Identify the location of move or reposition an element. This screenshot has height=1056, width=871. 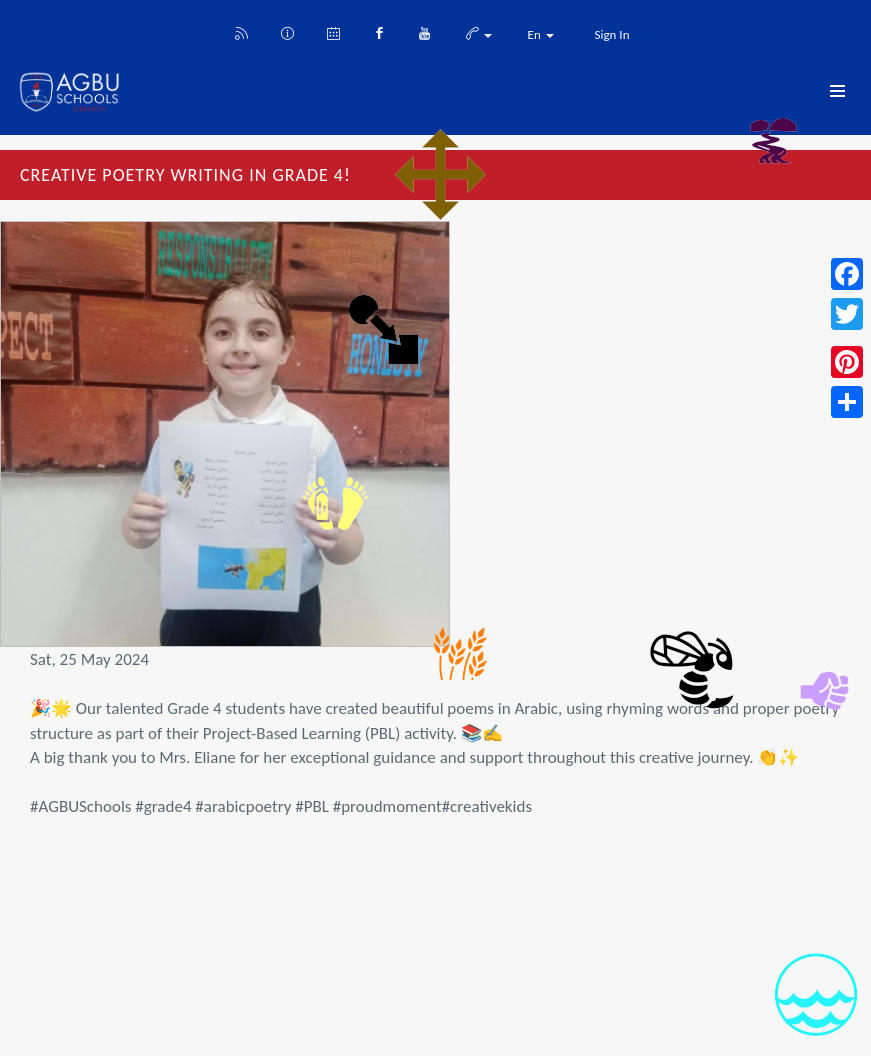
(440, 174).